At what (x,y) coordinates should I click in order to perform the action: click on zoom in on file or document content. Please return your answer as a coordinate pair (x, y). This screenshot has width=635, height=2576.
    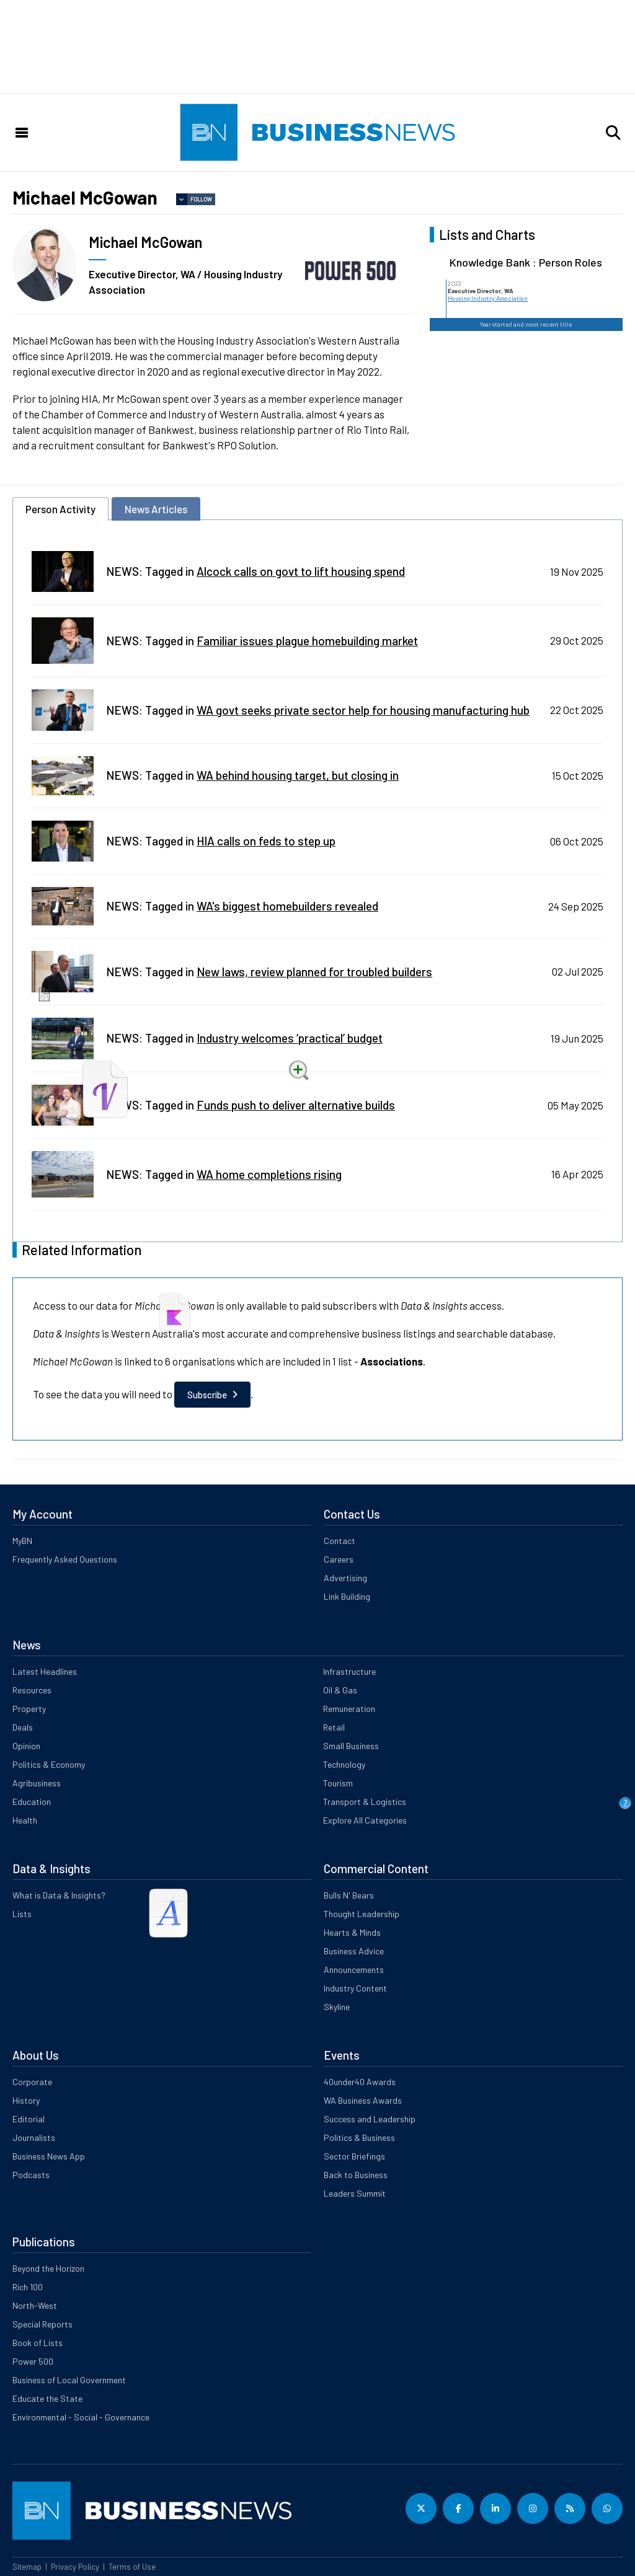
    Looking at the image, I should click on (299, 1070).